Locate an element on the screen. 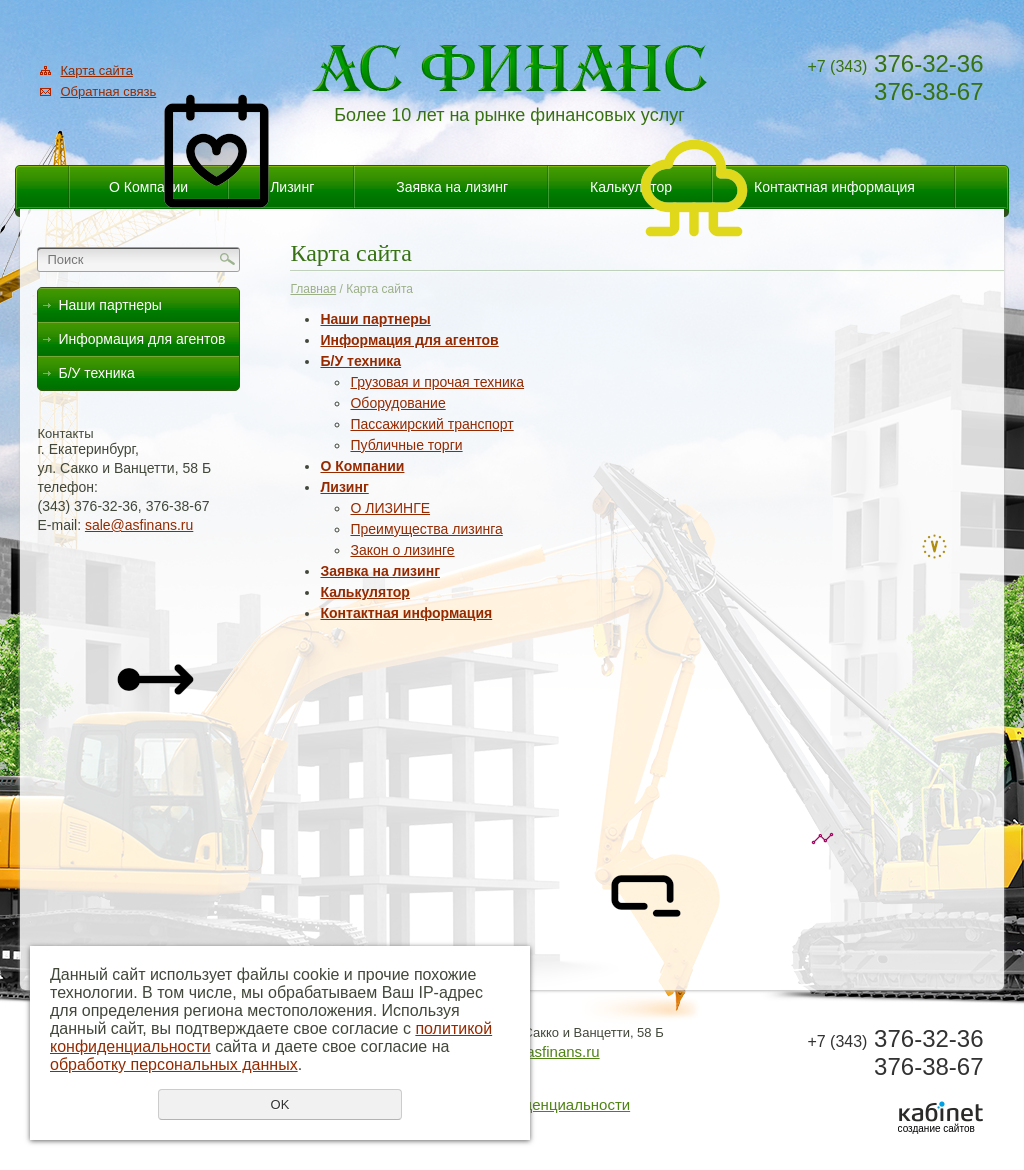 The image size is (1024, 1170). remove a variable from your code is located at coordinates (642, 892).